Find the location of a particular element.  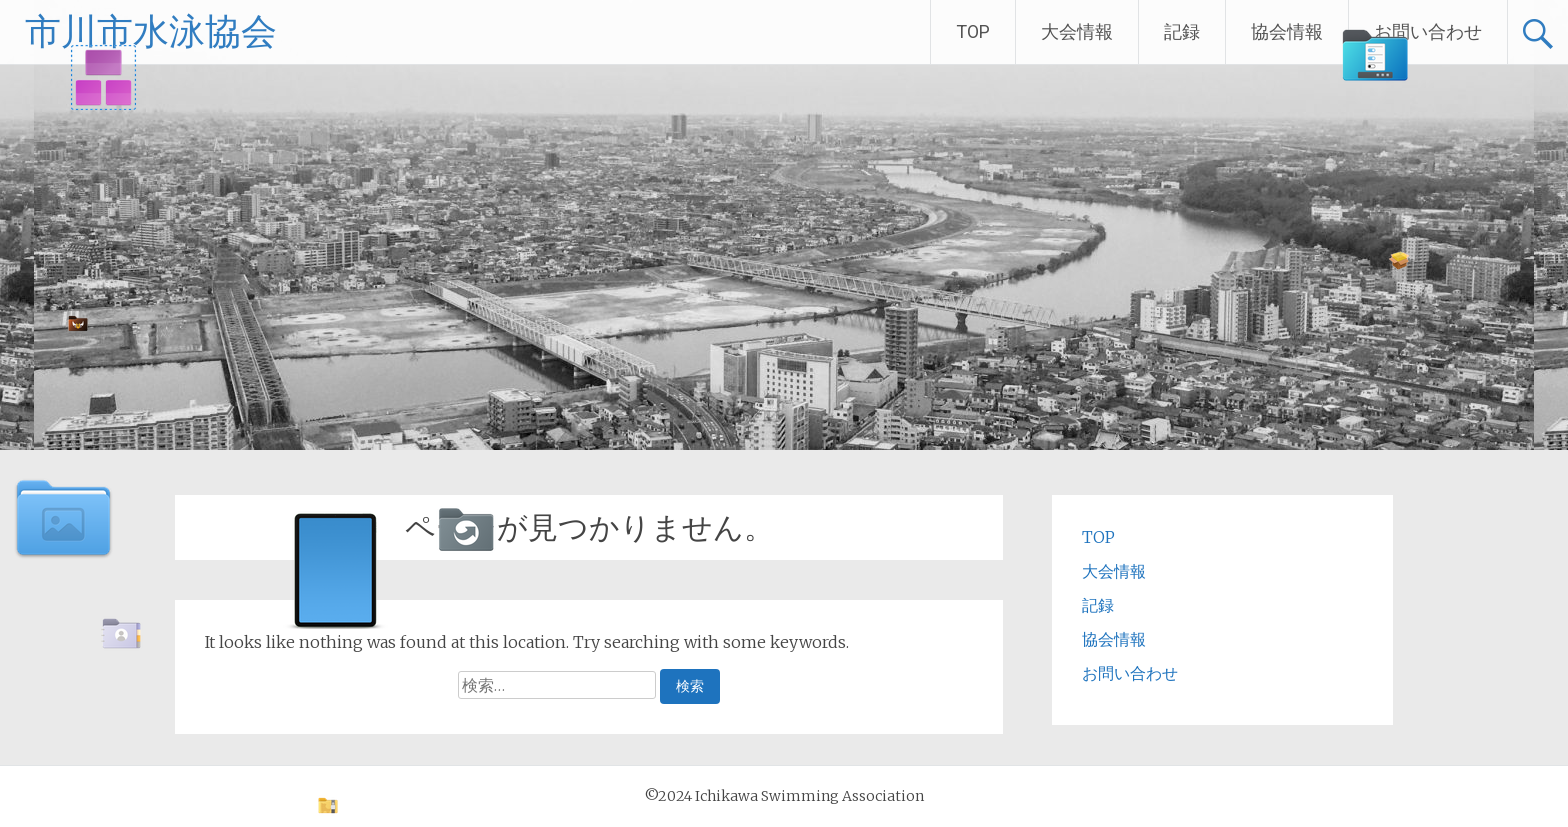

open asus tuf gaming files folder is located at coordinates (78, 324).